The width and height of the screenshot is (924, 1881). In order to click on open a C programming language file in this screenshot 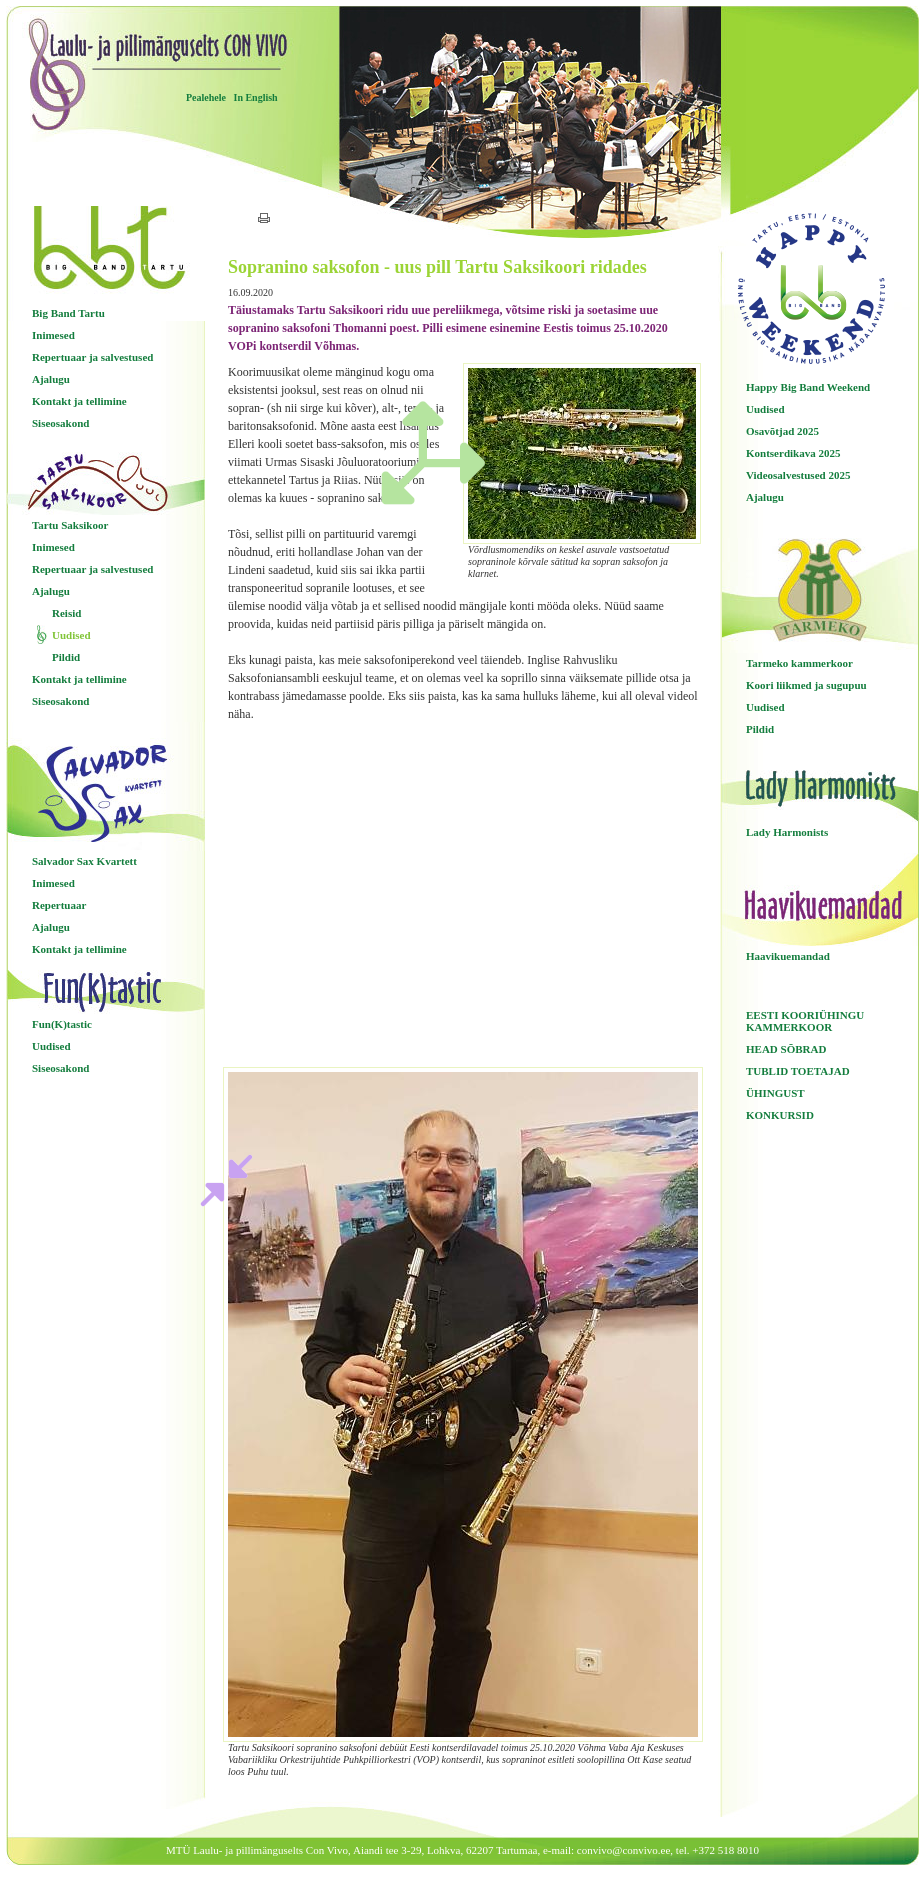, I will do `click(420, 185)`.